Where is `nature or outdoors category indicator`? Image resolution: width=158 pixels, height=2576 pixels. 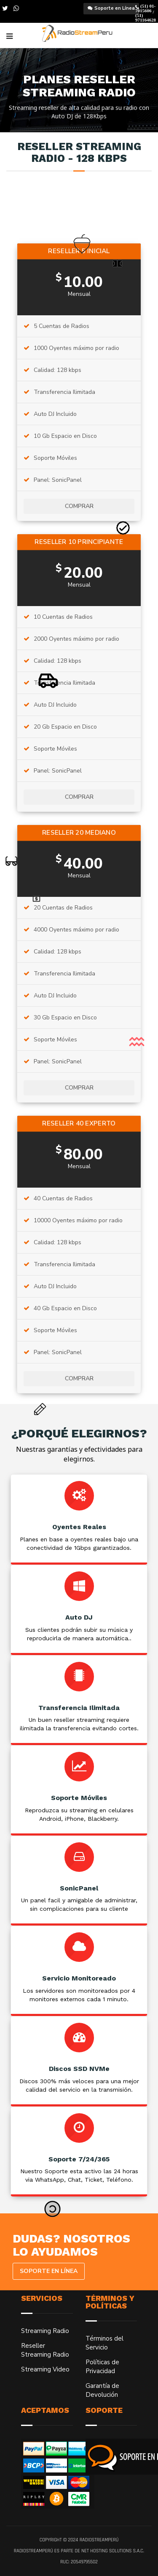
nature or outdoors category indicator is located at coordinates (82, 244).